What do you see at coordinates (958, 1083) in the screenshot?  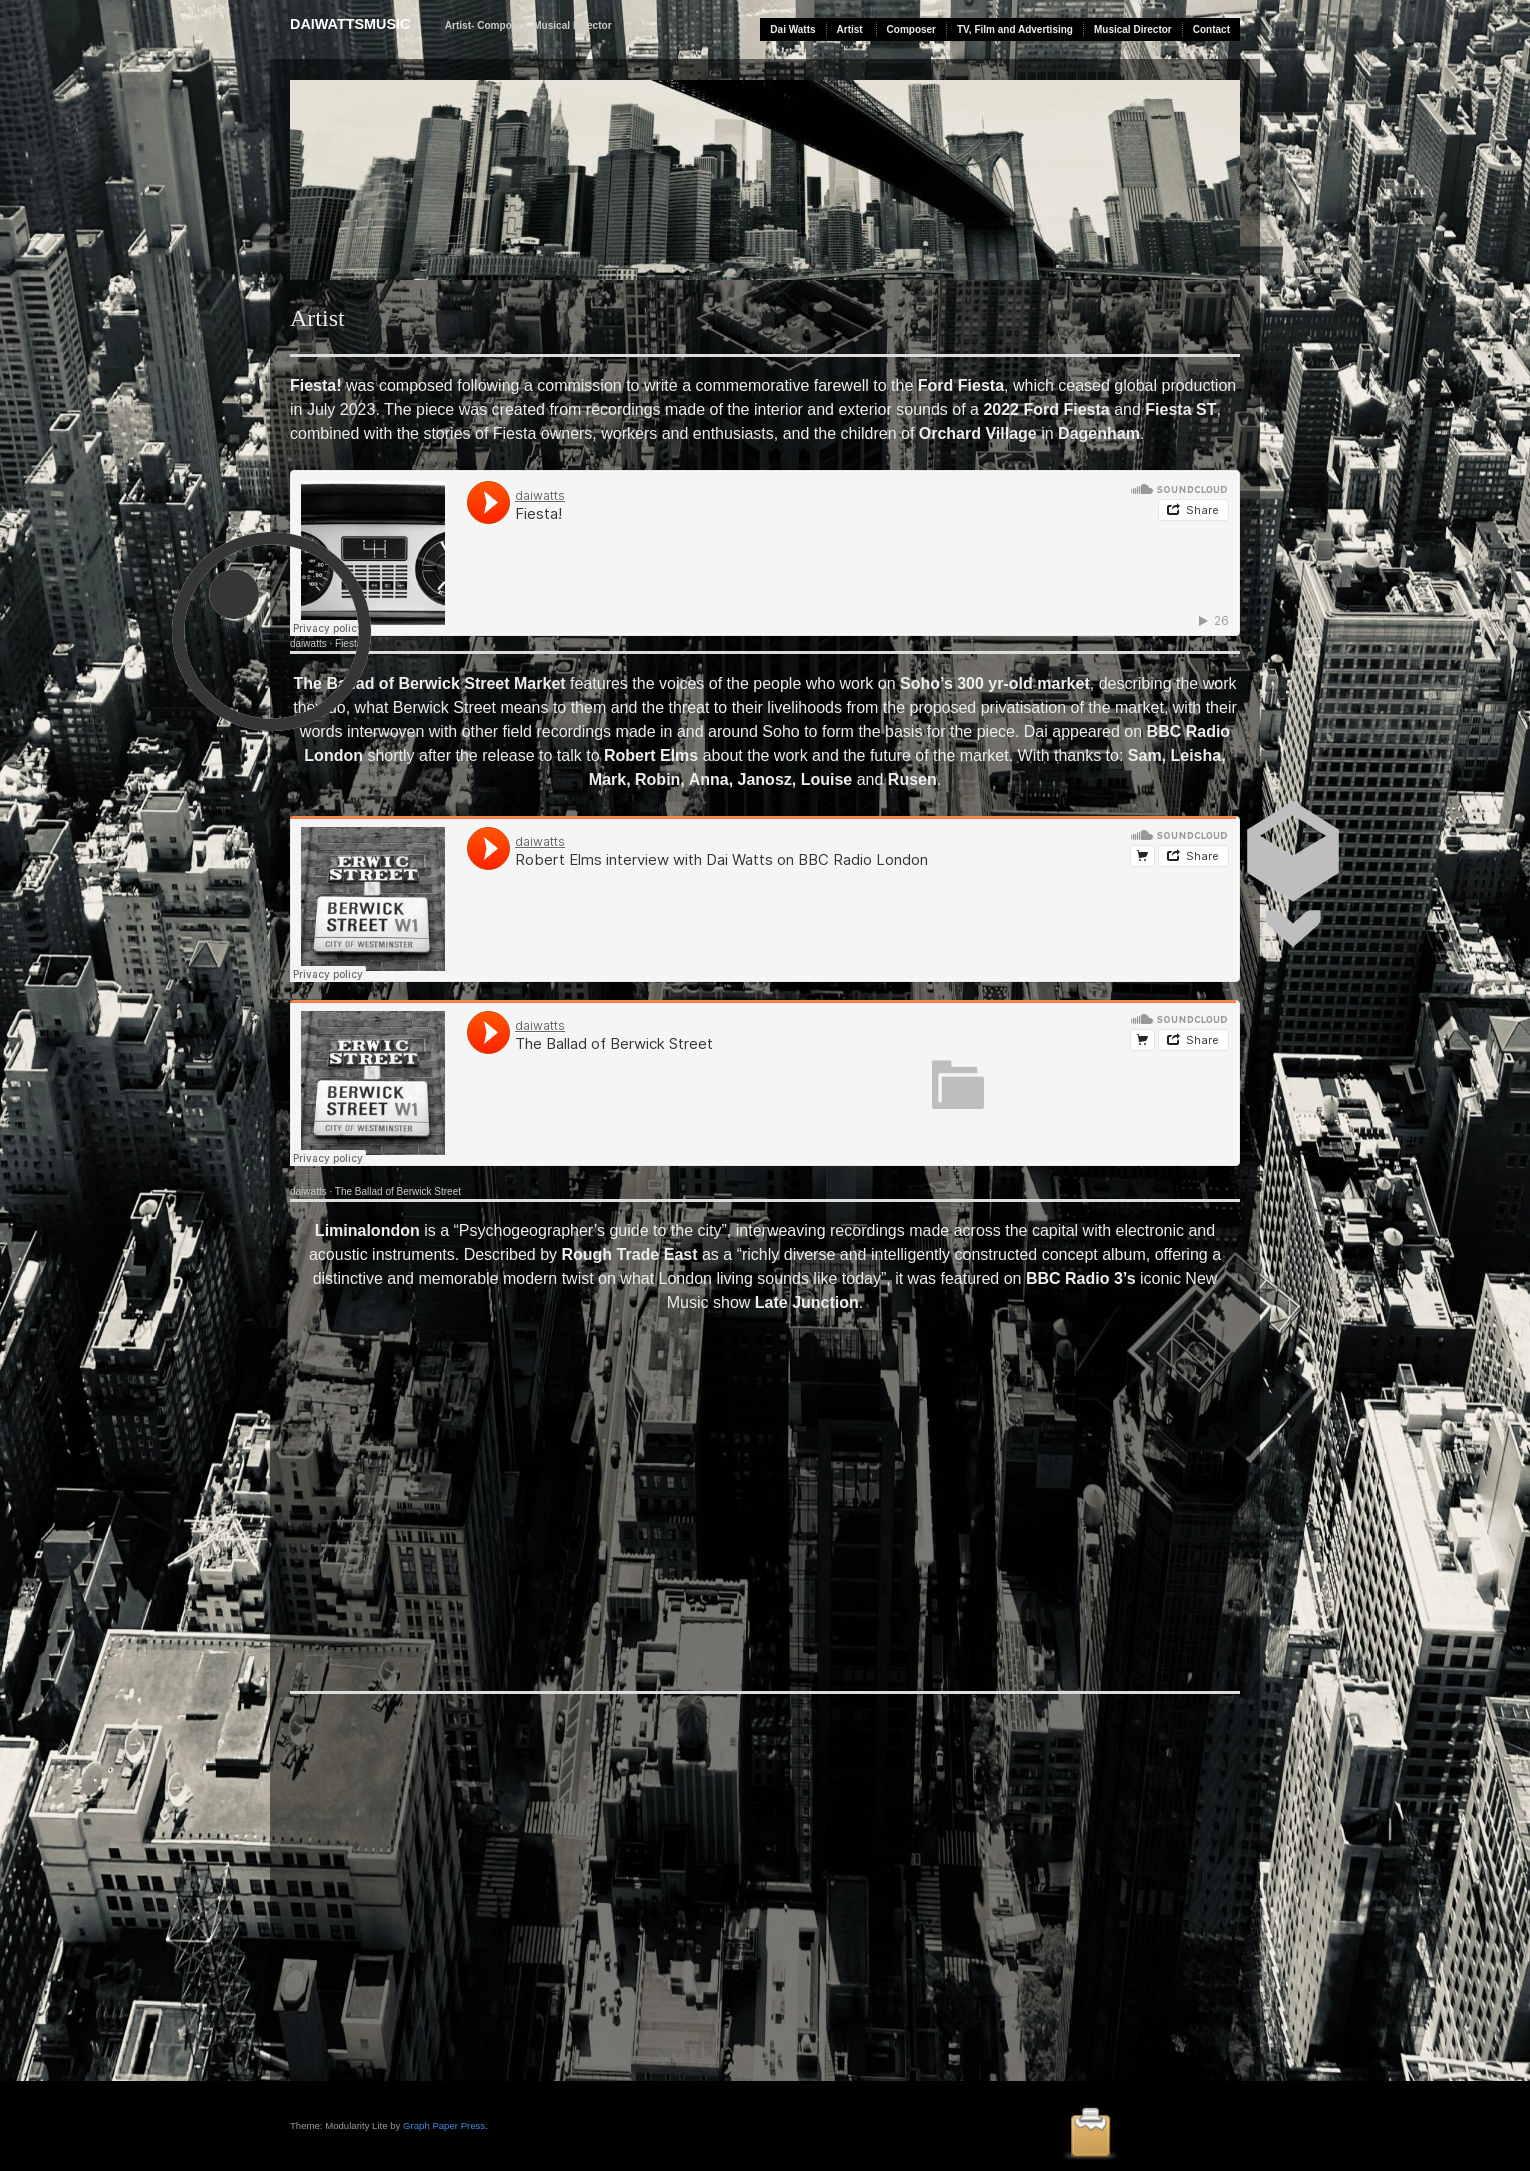 I see `access desktop folder` at bounding box center [958, 1083].